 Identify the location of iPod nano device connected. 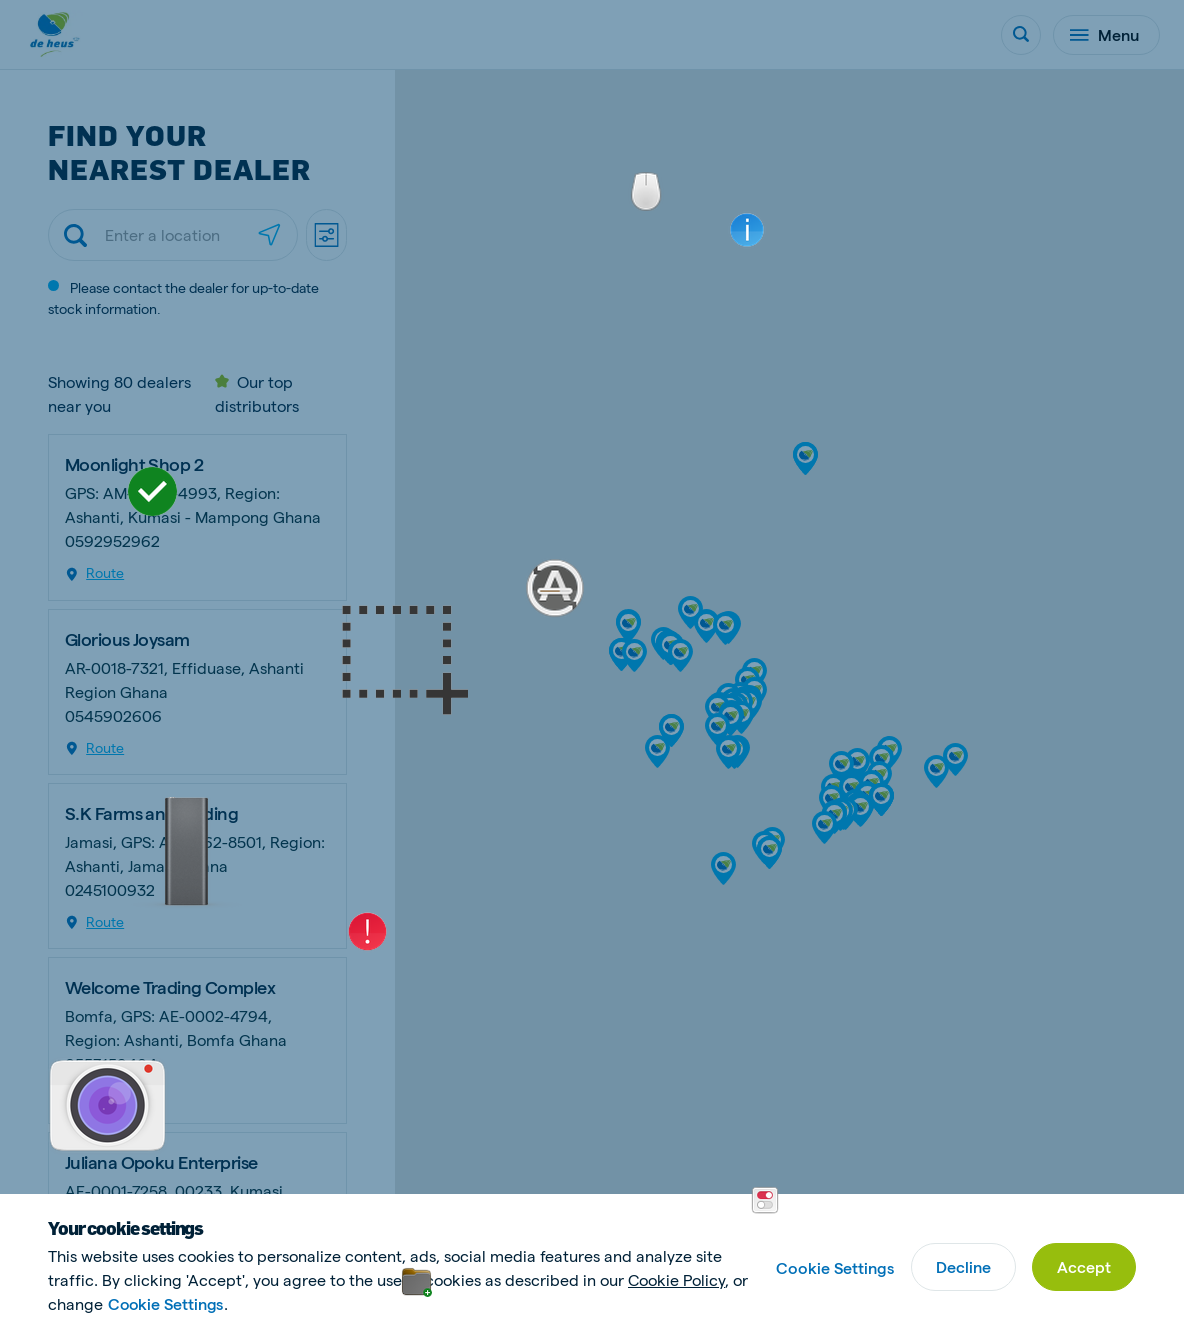
(186, 853).